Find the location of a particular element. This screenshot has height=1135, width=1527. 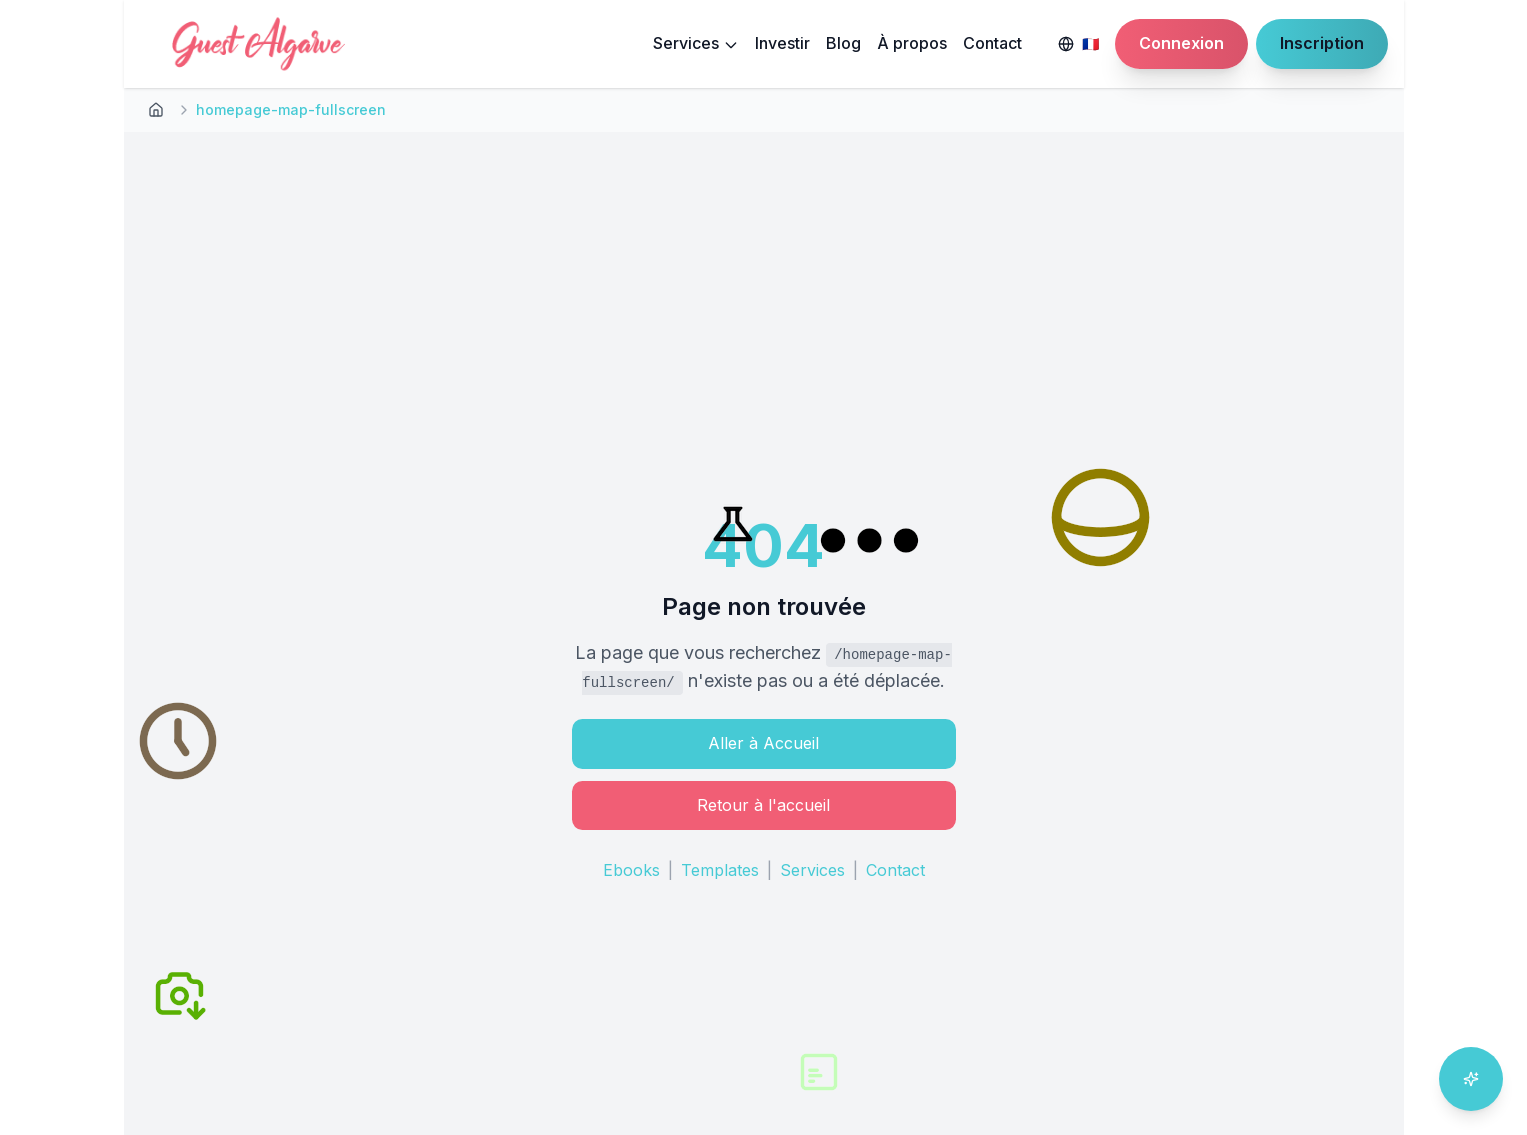

align content to bottom-left of container is located at coordinates (819, 1072).